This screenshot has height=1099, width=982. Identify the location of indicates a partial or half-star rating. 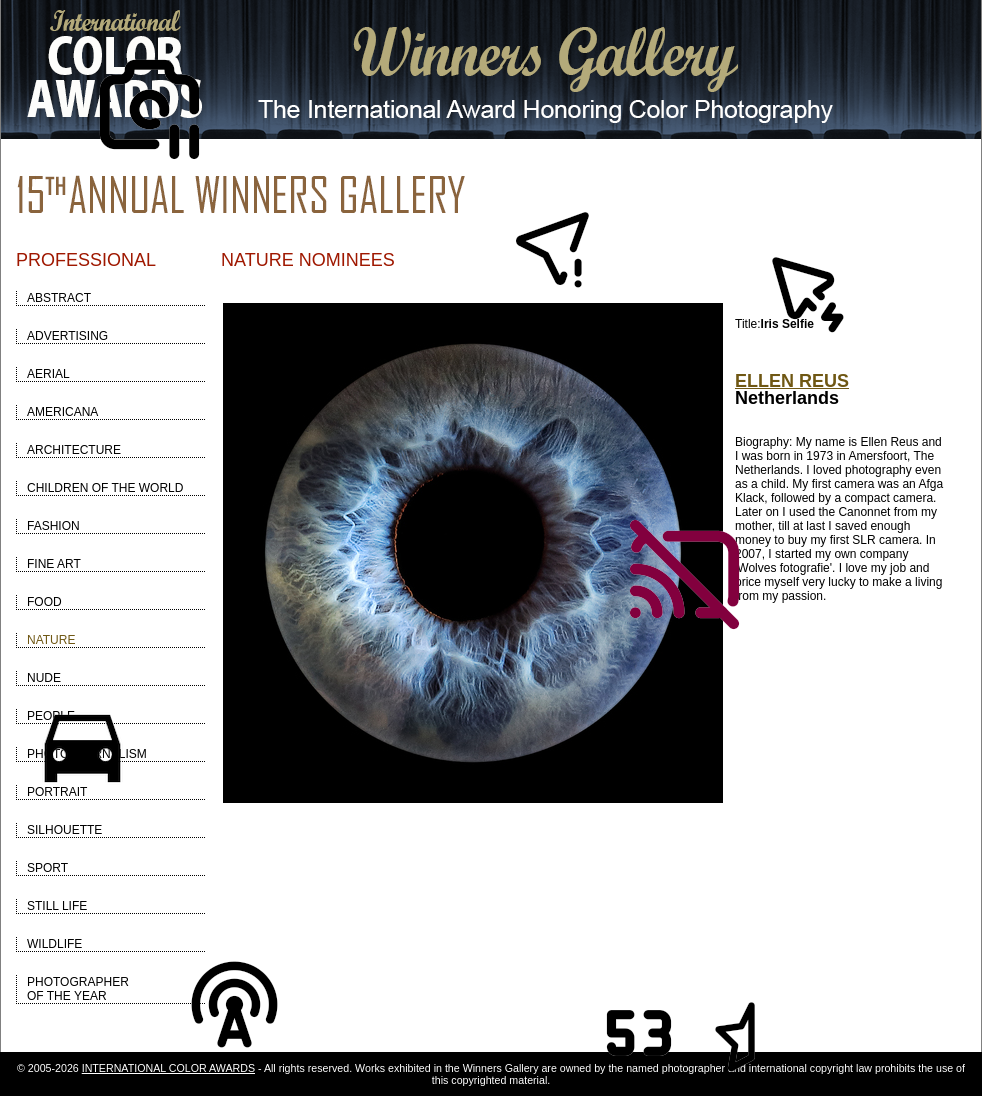
(751, 1038).